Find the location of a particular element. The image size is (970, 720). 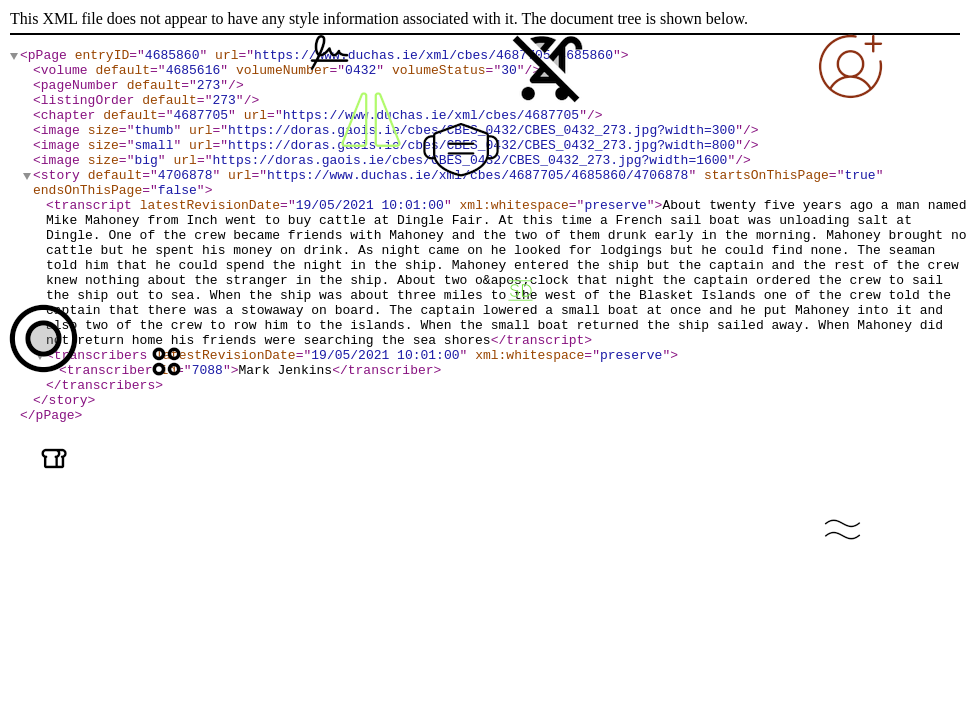

sign a document or form is located at coordinates (329, 52).